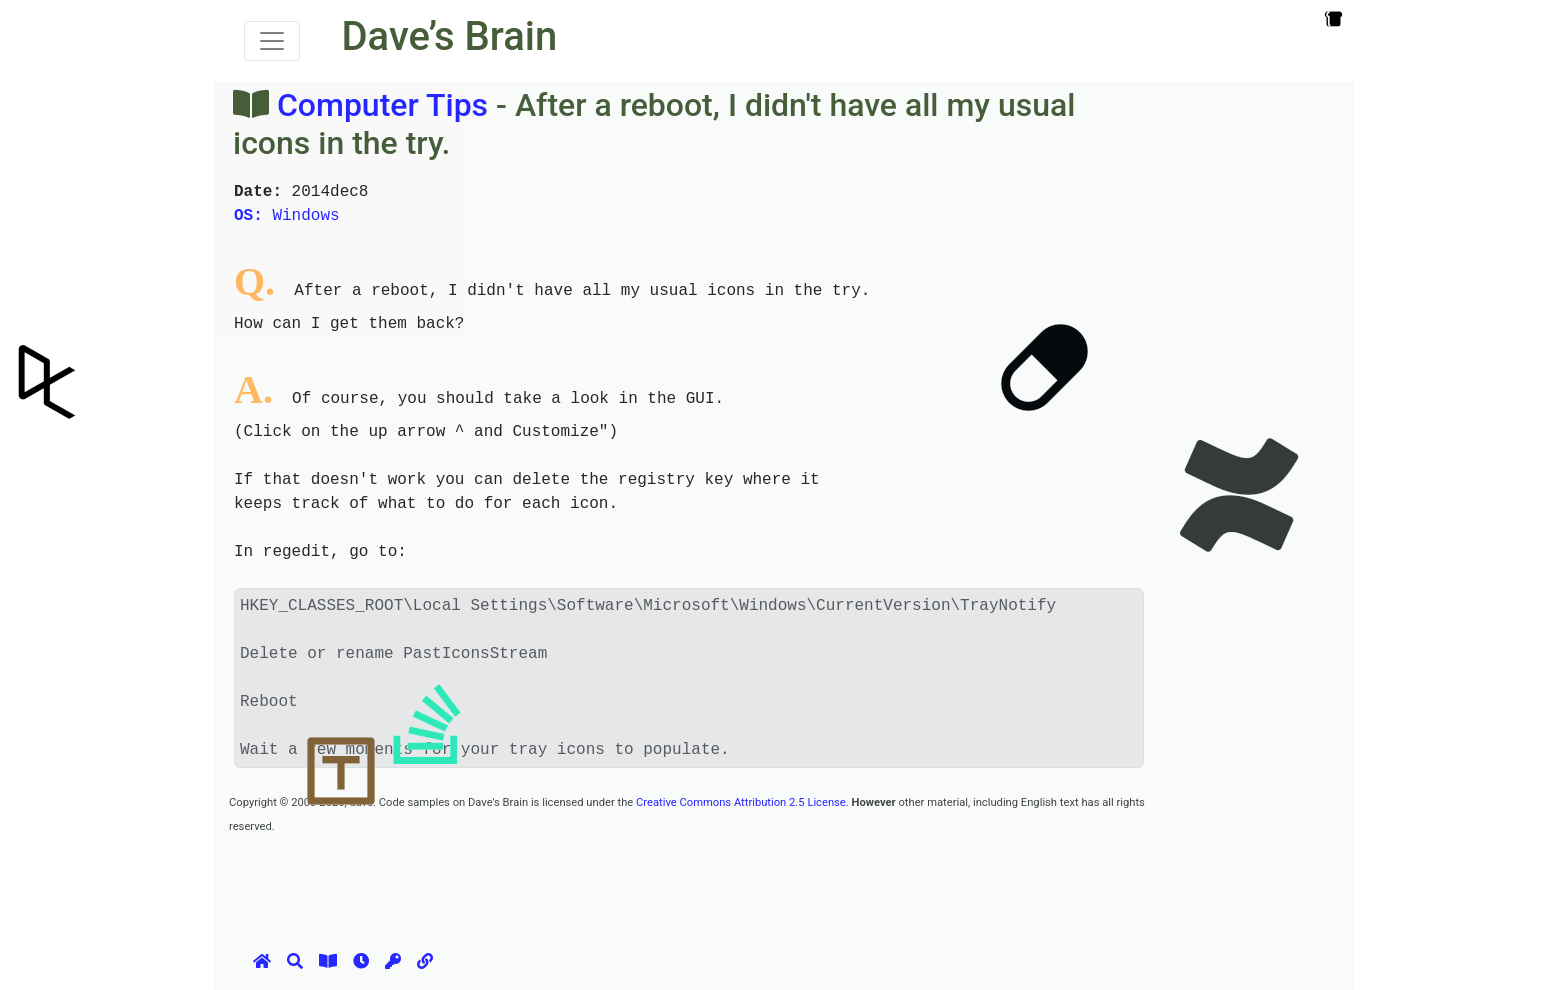 The image size is (1568, 990). What do you see at coordinates (47, 382) in the screenshot?
I see `open the DataCamp app` at bounding box center [47, 382].